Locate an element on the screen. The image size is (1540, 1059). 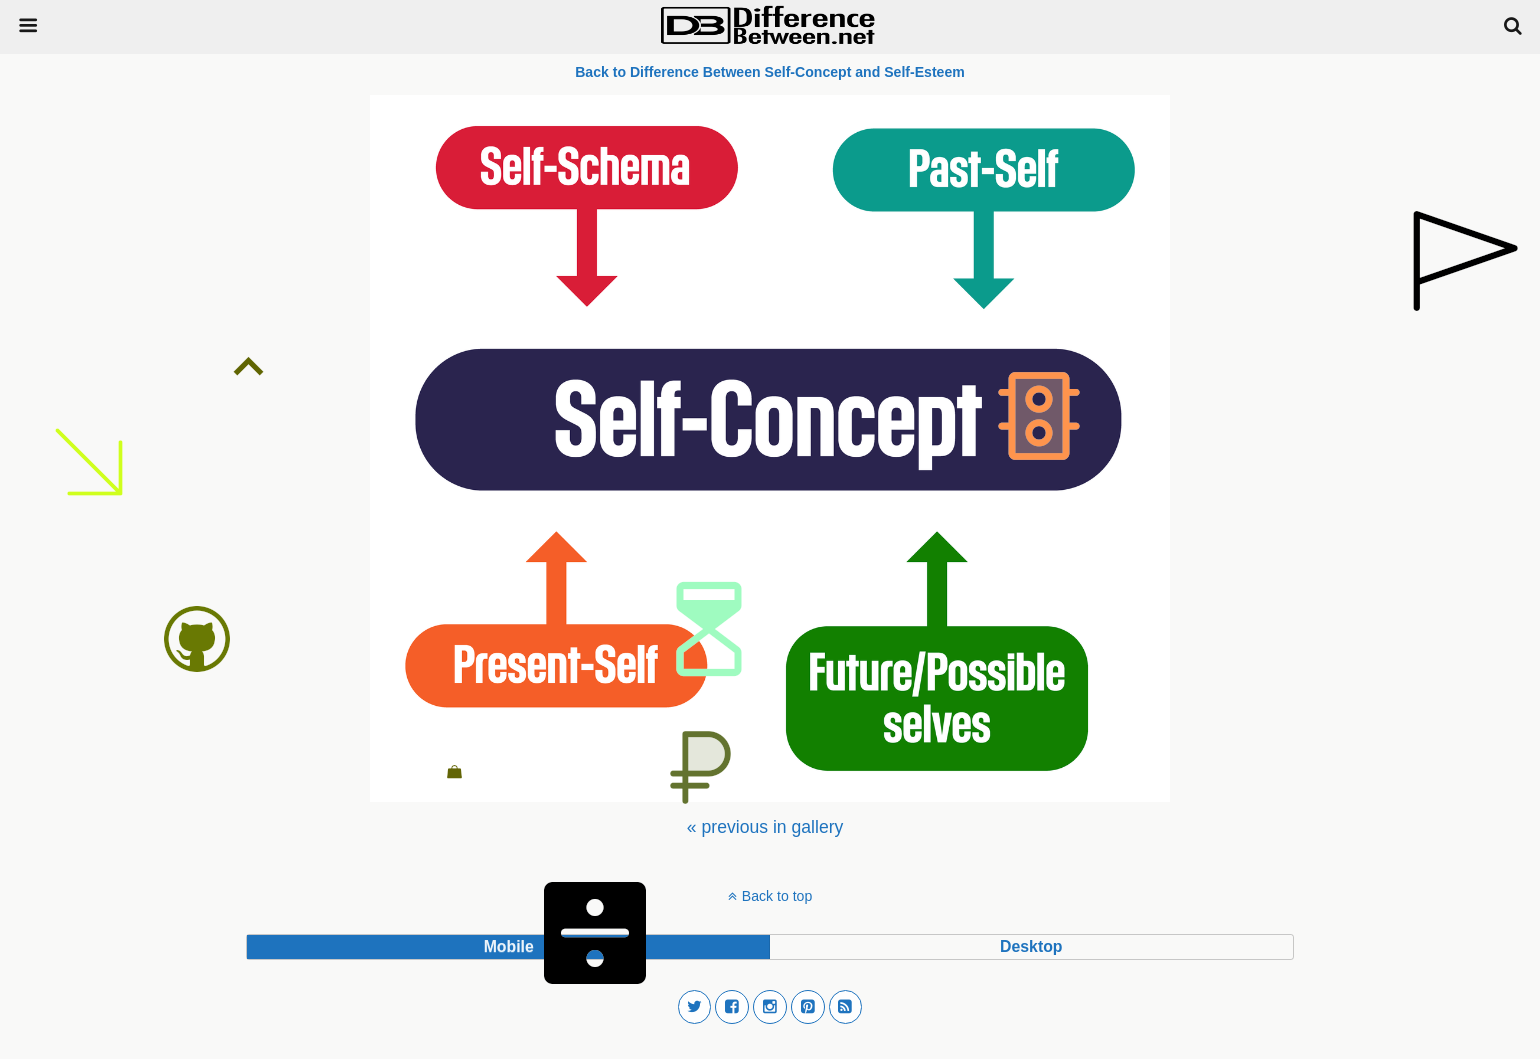
indicates a process just started with most time remaining is located at coordinates (709, 629).